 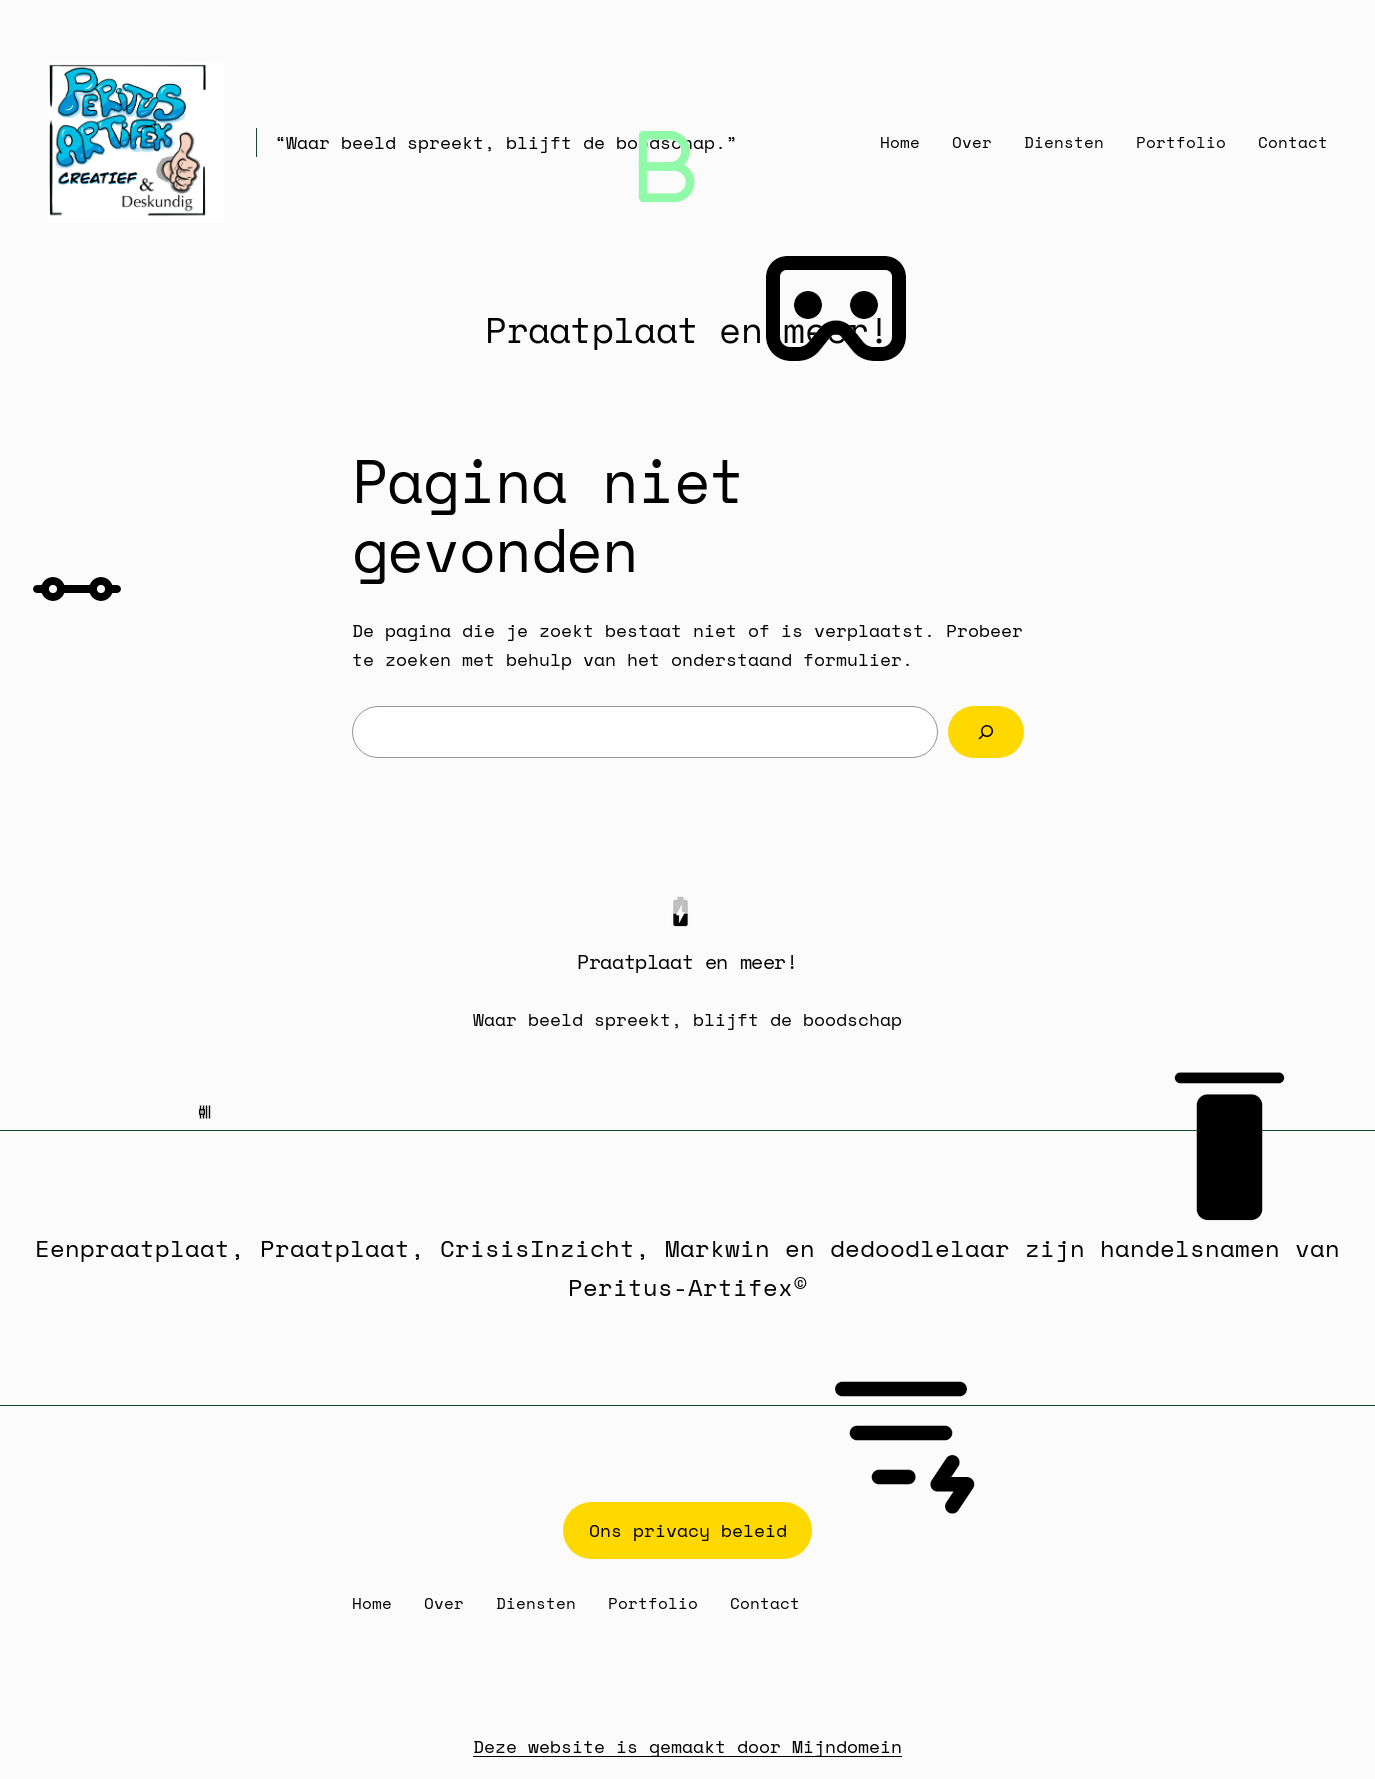 I want to click on indicates a closed circuit or active connection, so click(x=77, y=589).